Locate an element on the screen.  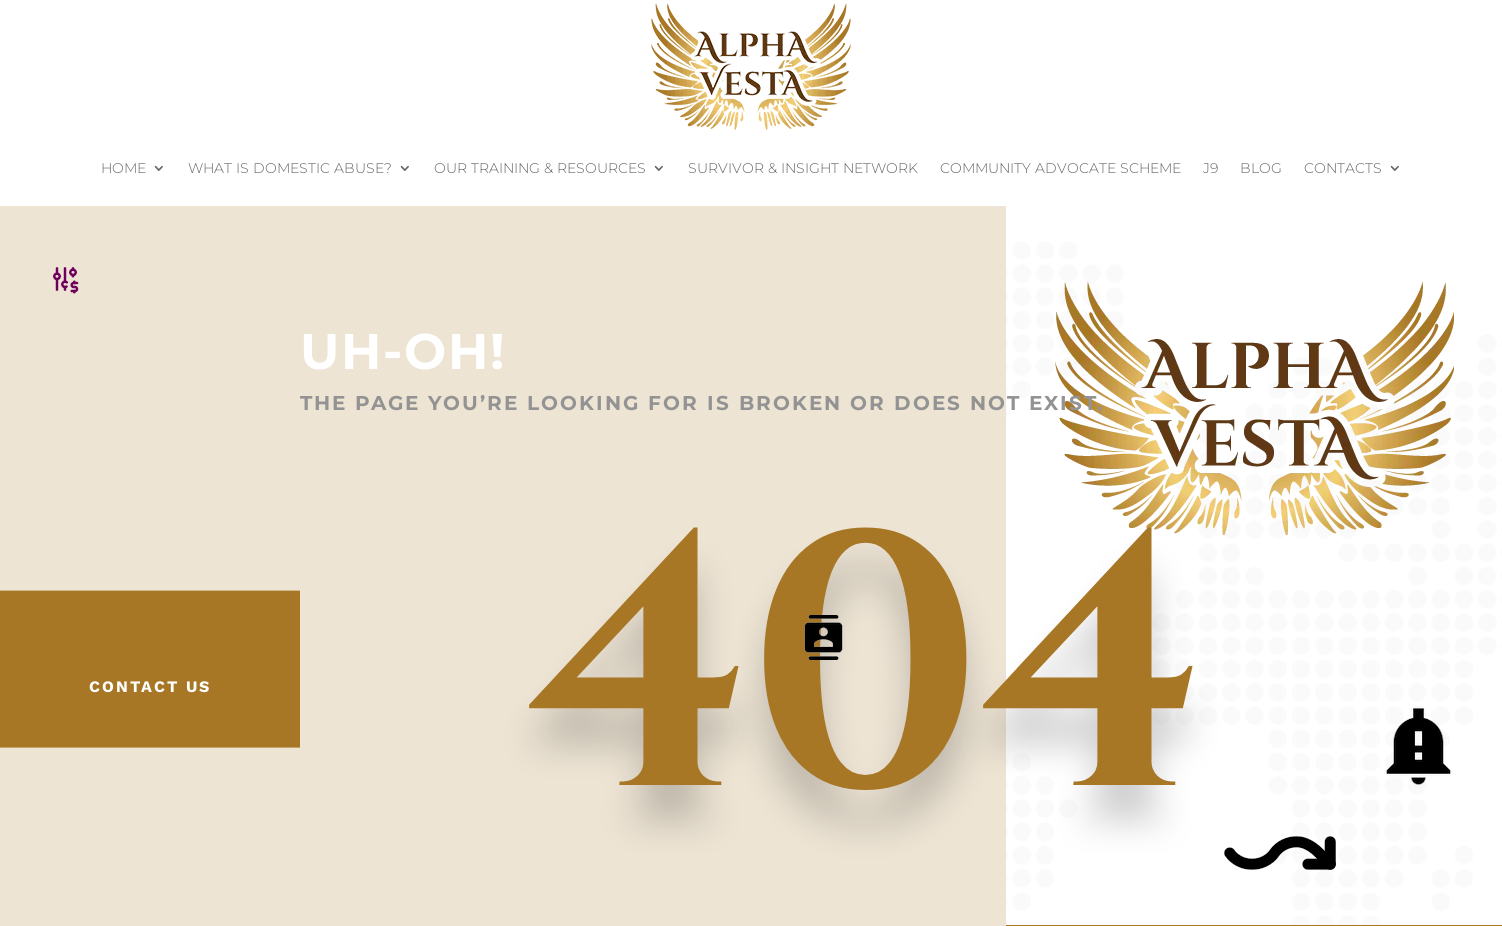
adjust pricing or cost settings is located at coordinates (65, 279).